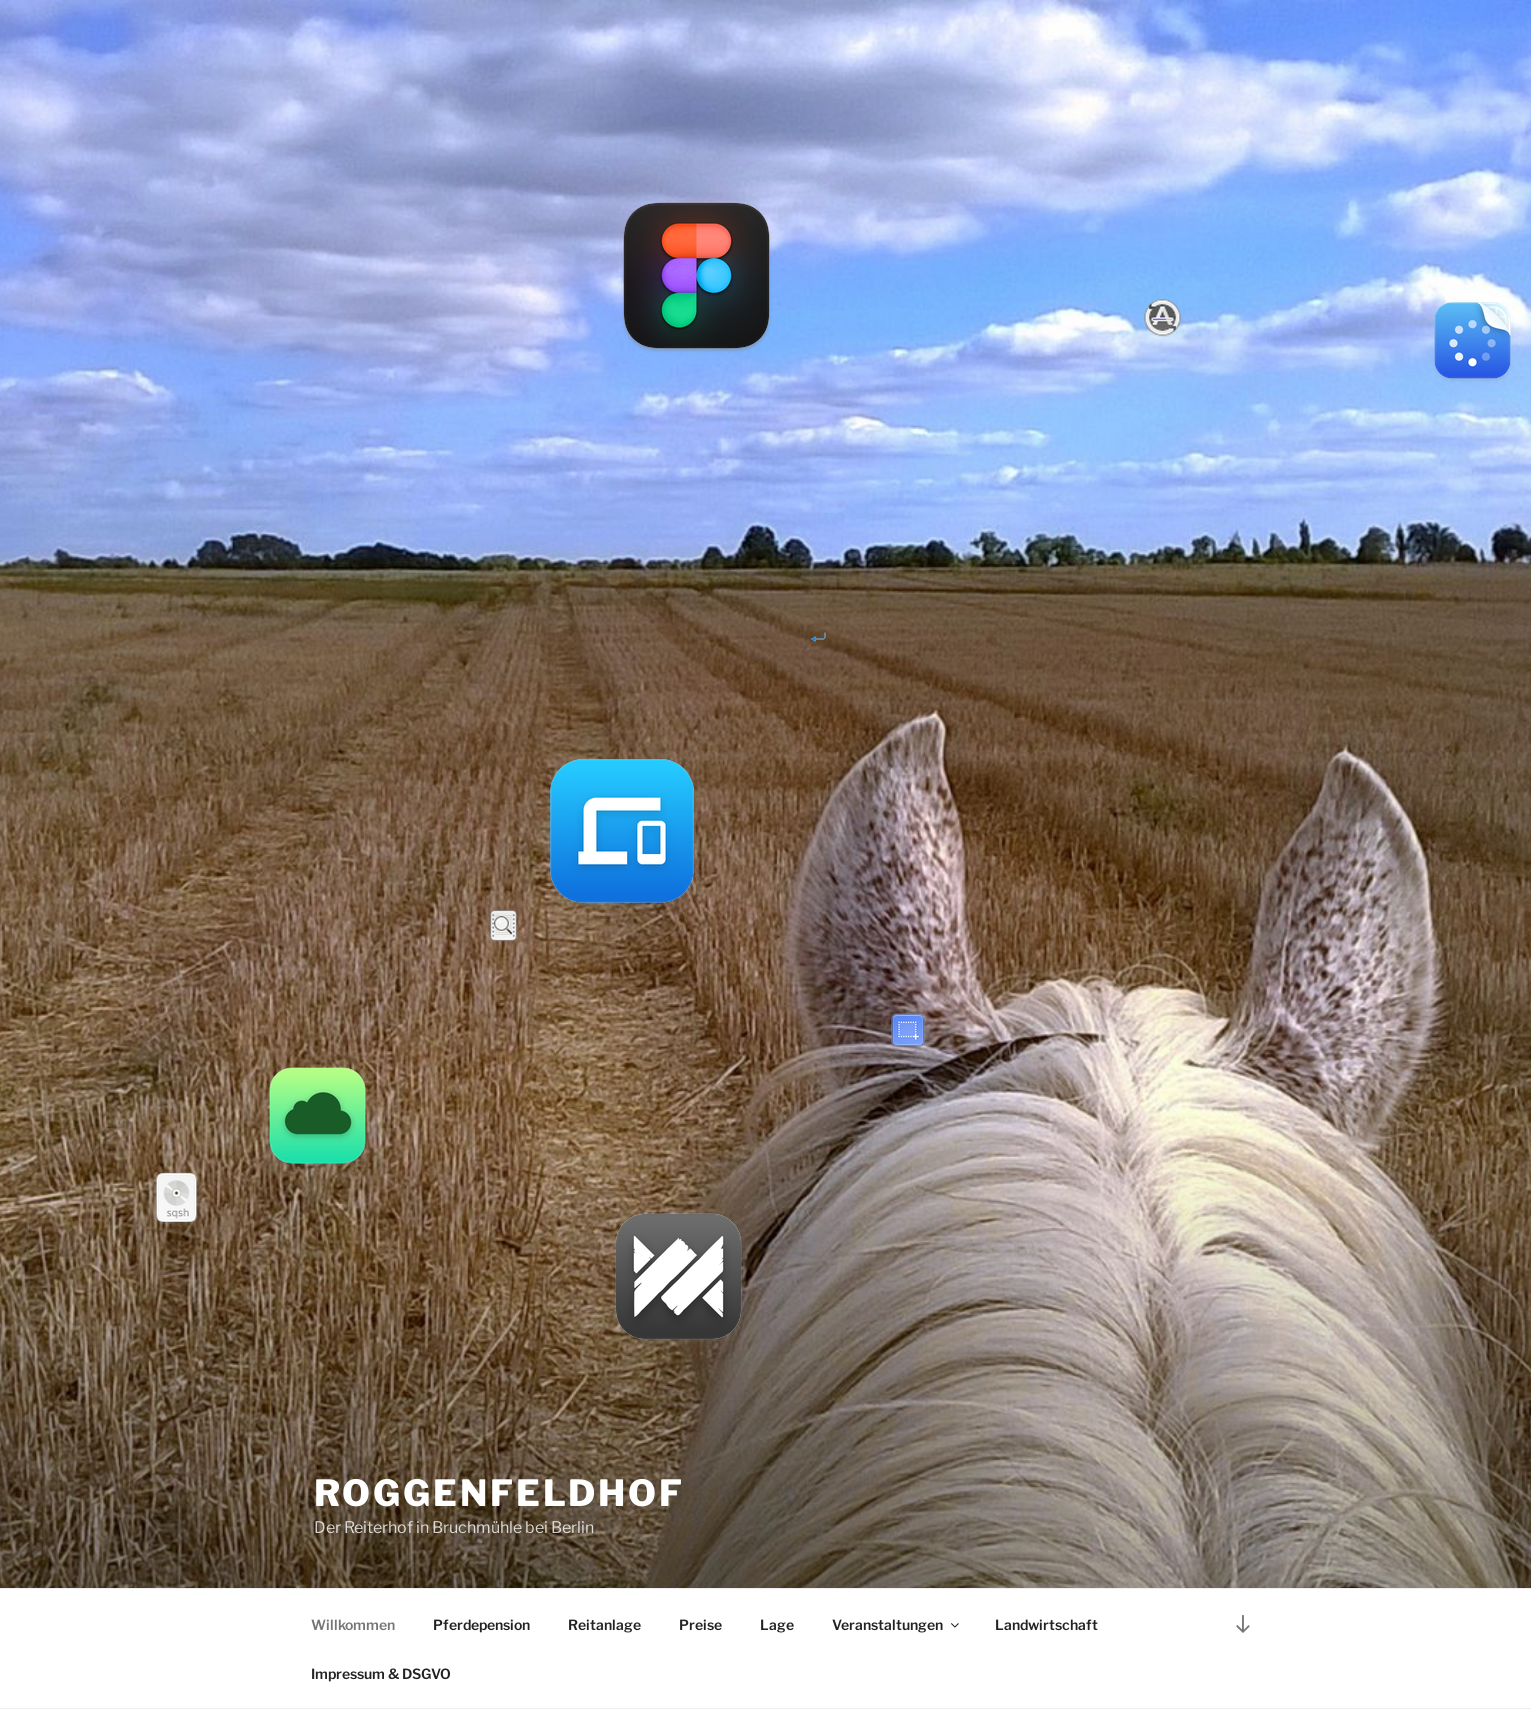 This screenshot has width=1531, height=1709. What do you see at coordinates (818, 636) in the screenshot?
I see `reply to the sender of an email` at bounding box center [818, 636].